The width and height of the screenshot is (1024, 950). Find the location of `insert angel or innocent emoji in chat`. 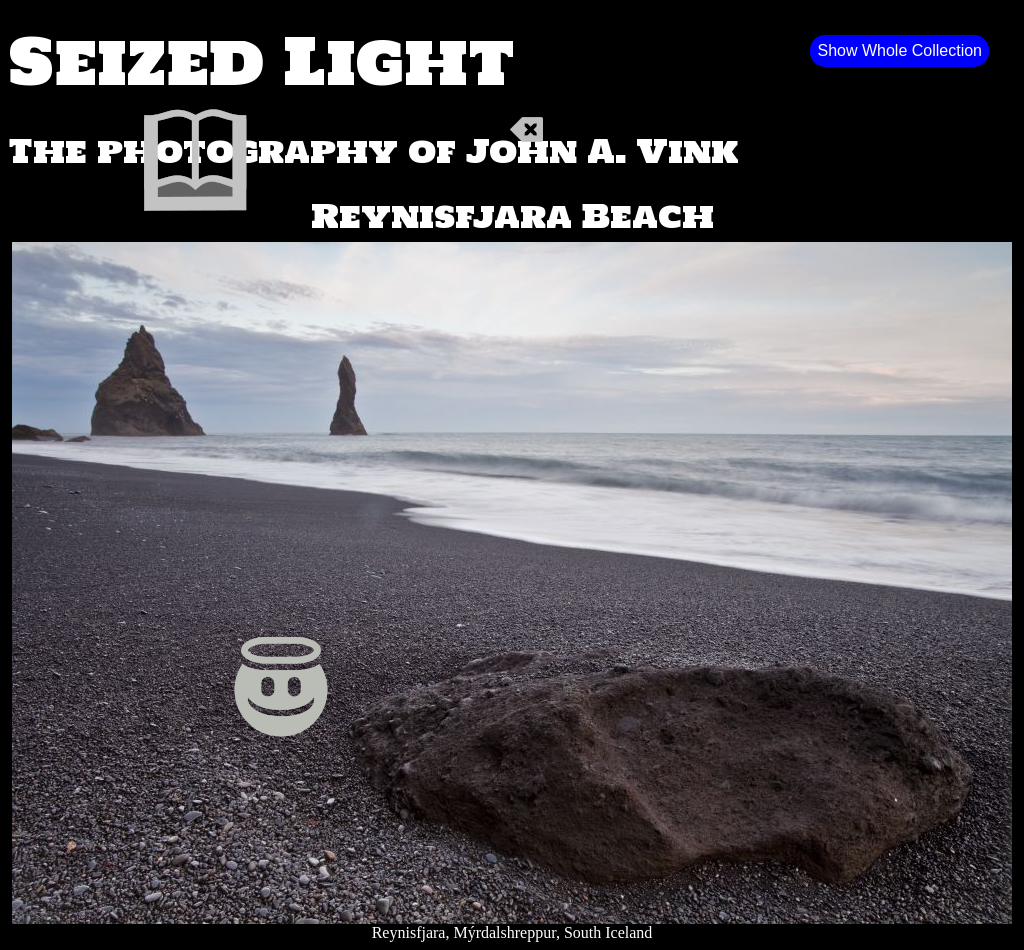

insert angel or innocent emoji in chat is located at coordinates (281, 690).